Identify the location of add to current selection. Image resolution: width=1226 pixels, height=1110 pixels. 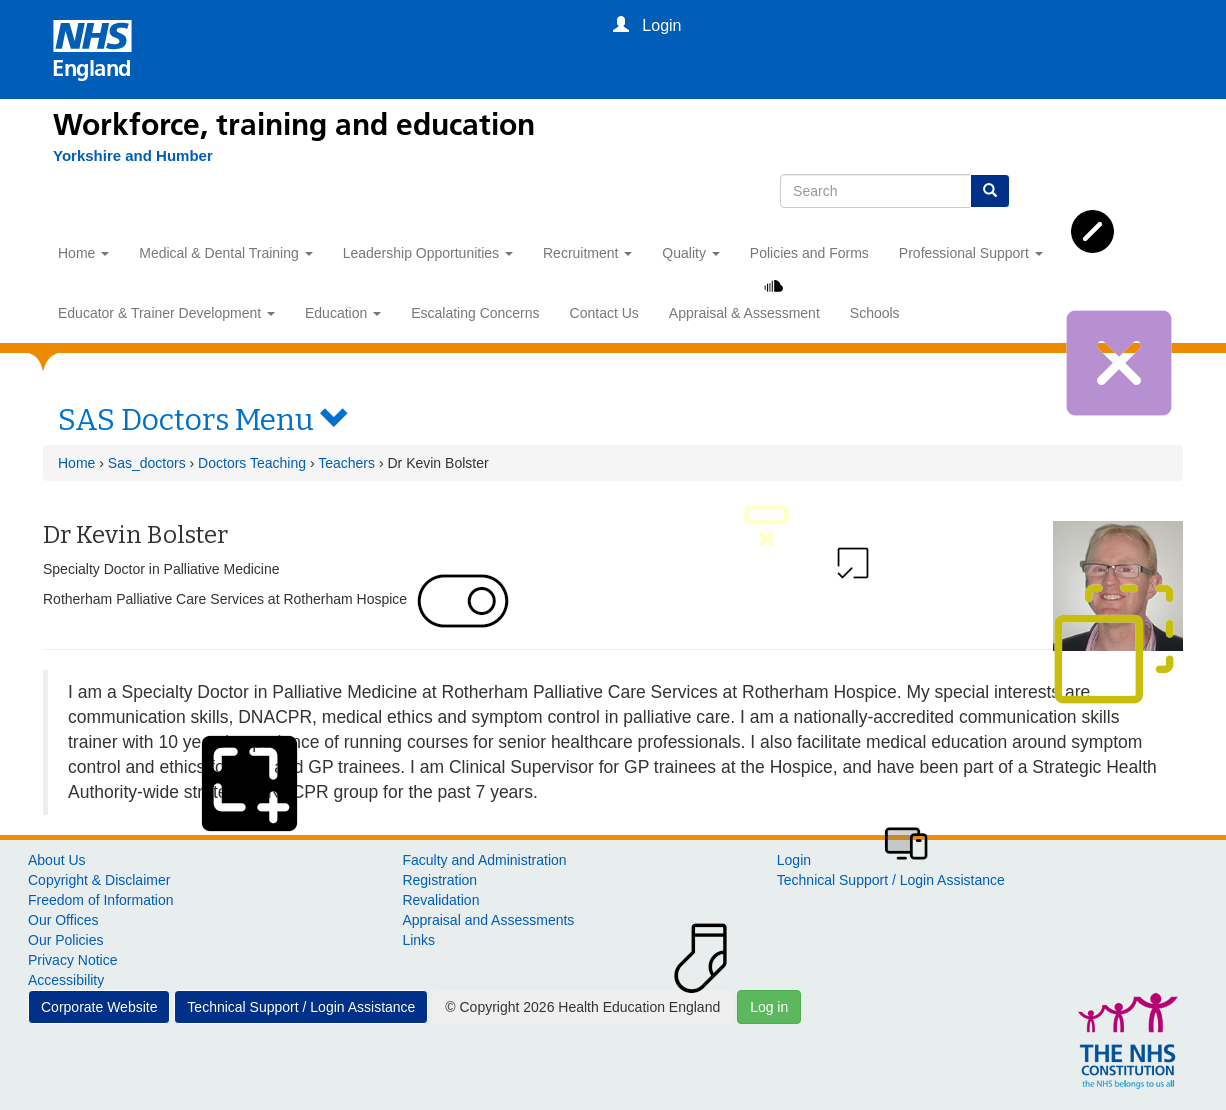
(249, 783).